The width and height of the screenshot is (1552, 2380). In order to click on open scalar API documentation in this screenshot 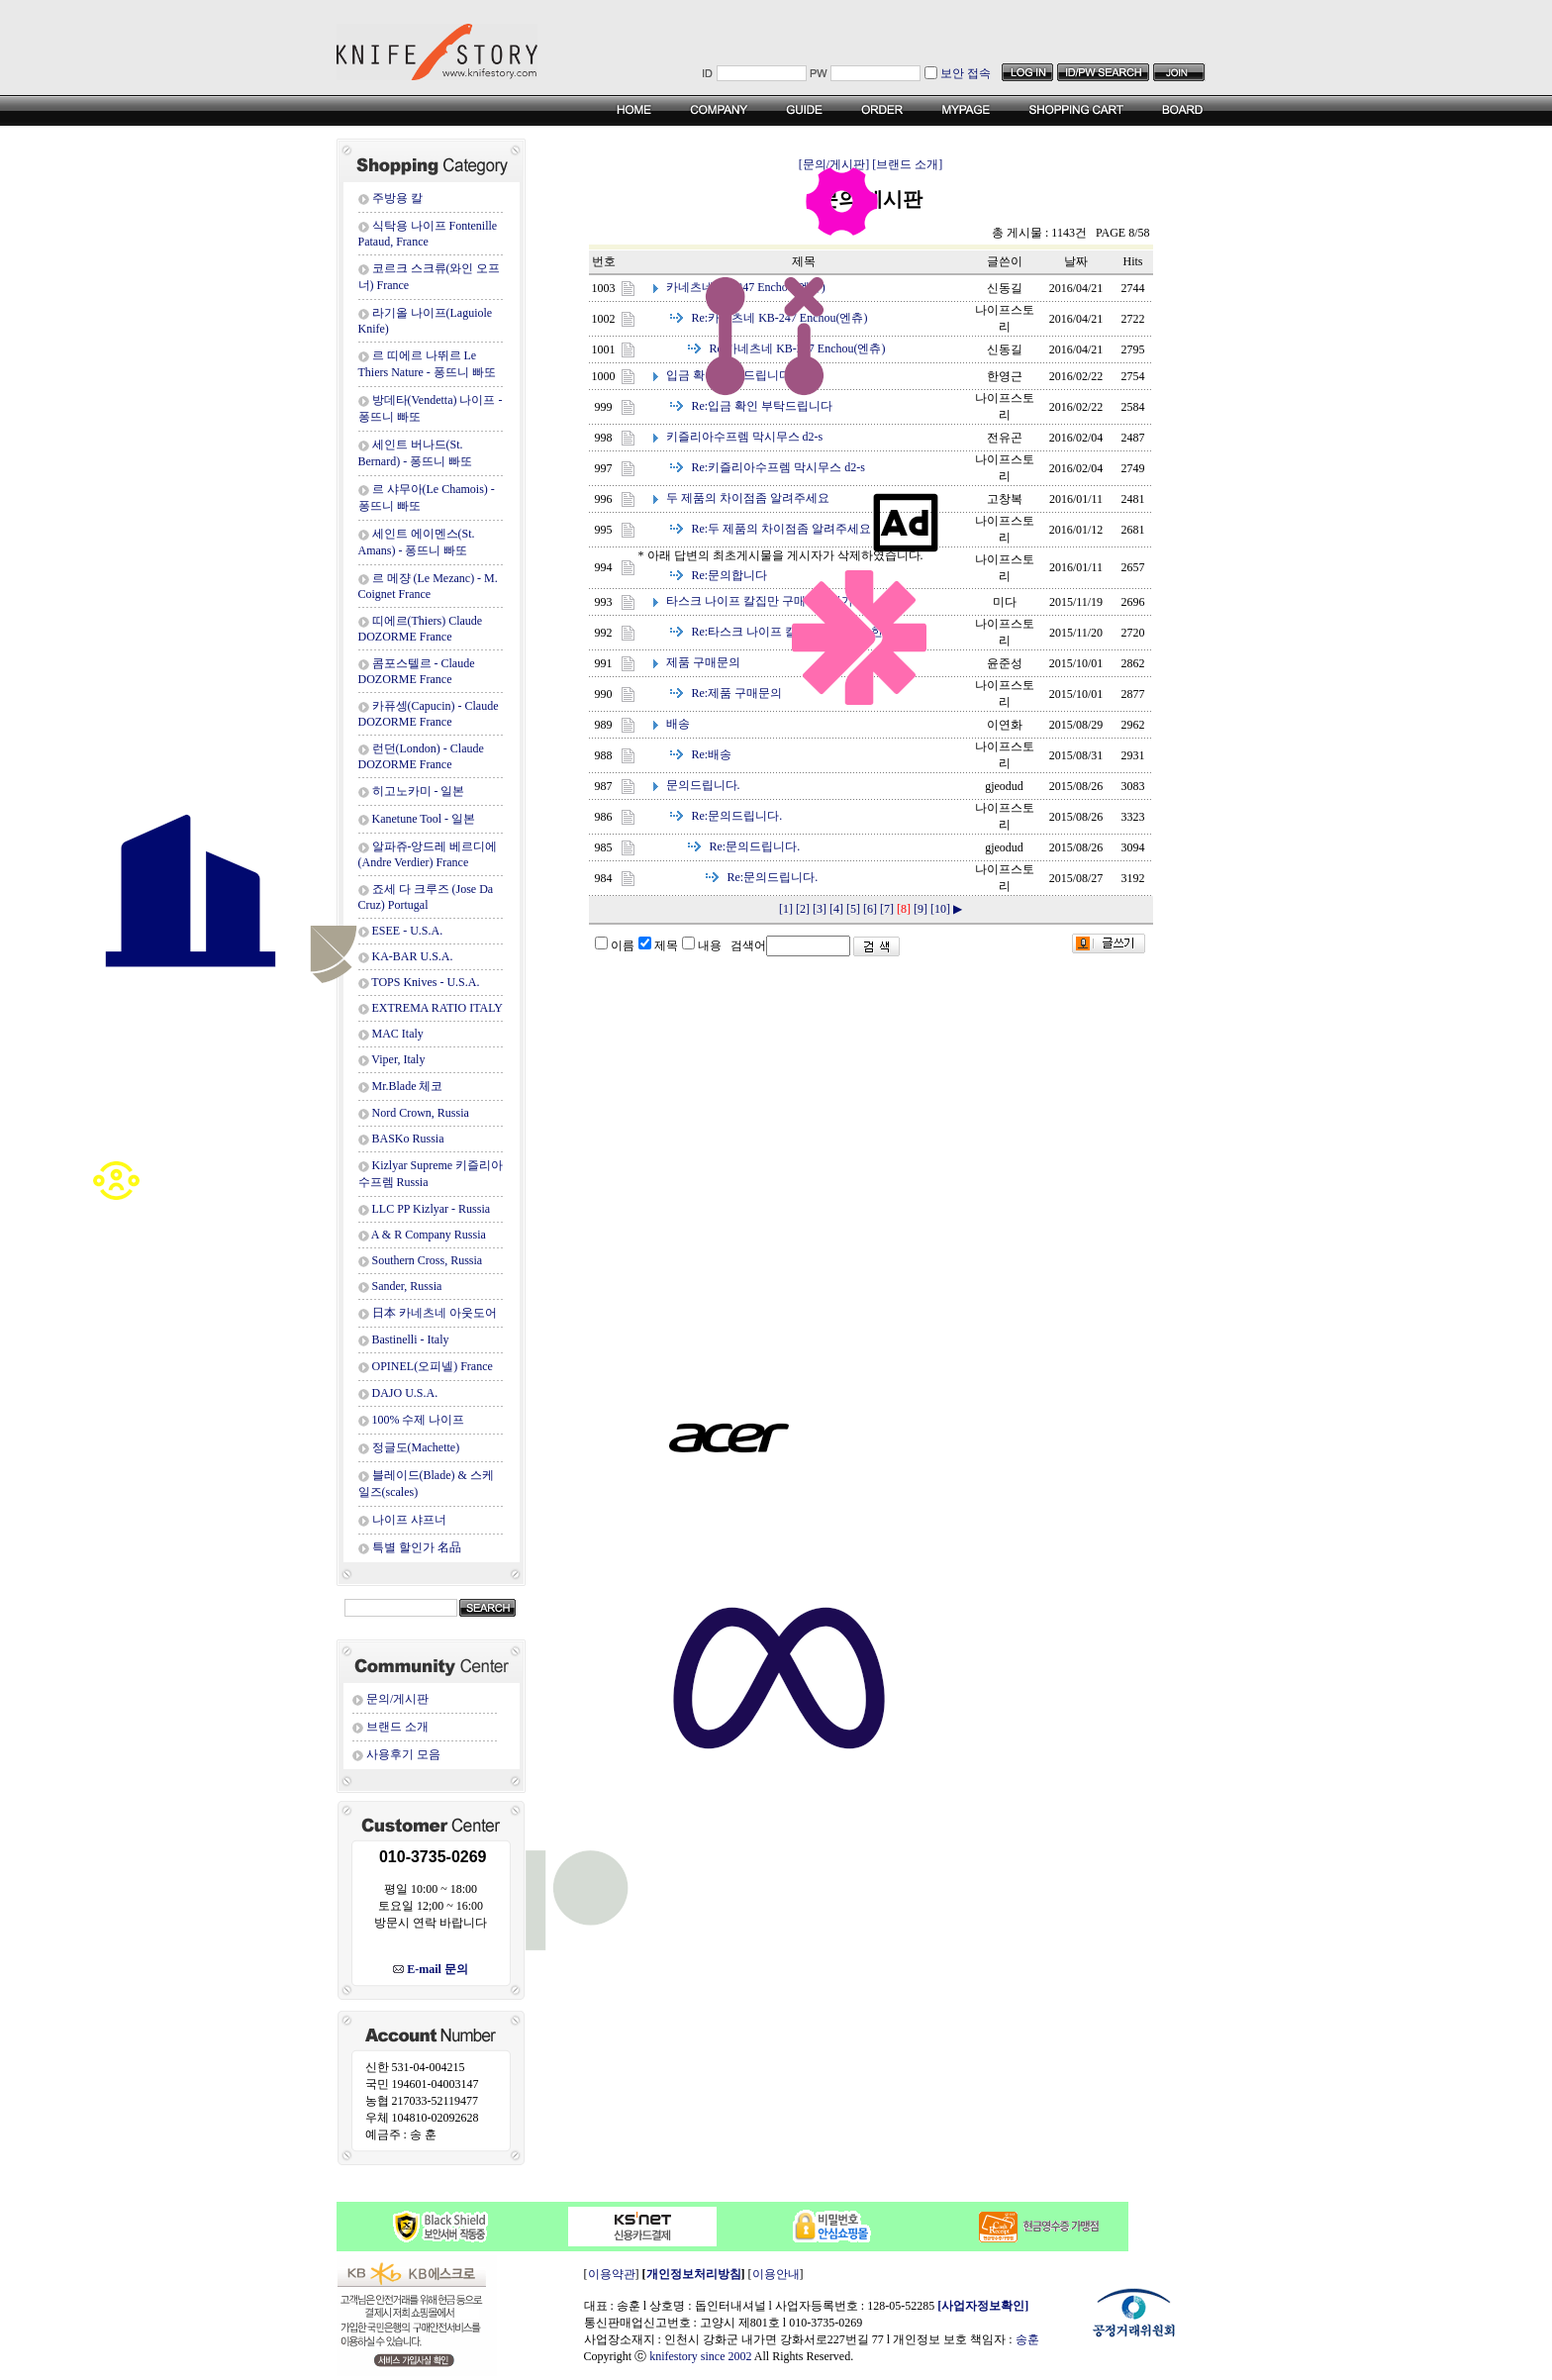, I will do `click(859, 638)`.